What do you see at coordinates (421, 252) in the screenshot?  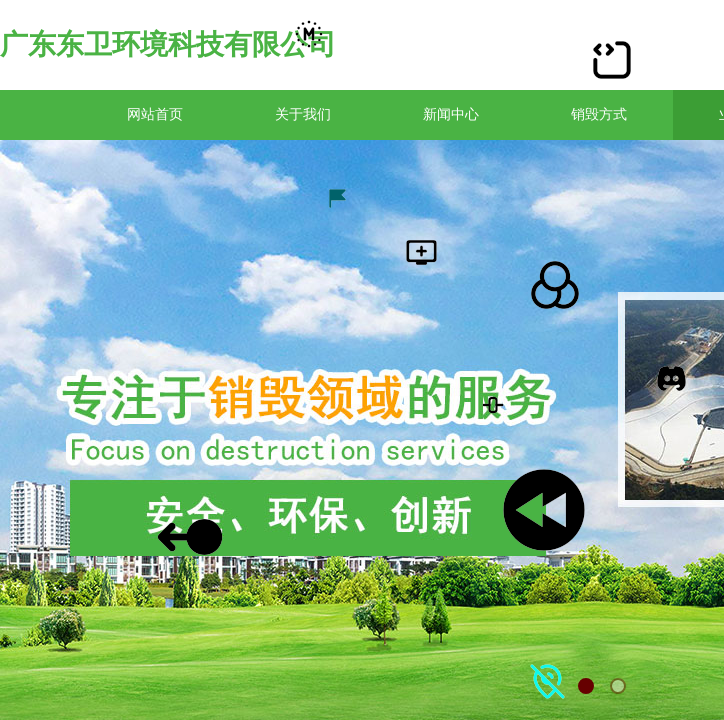 I see `add video to watch queue` at bounding box center [421, 252].